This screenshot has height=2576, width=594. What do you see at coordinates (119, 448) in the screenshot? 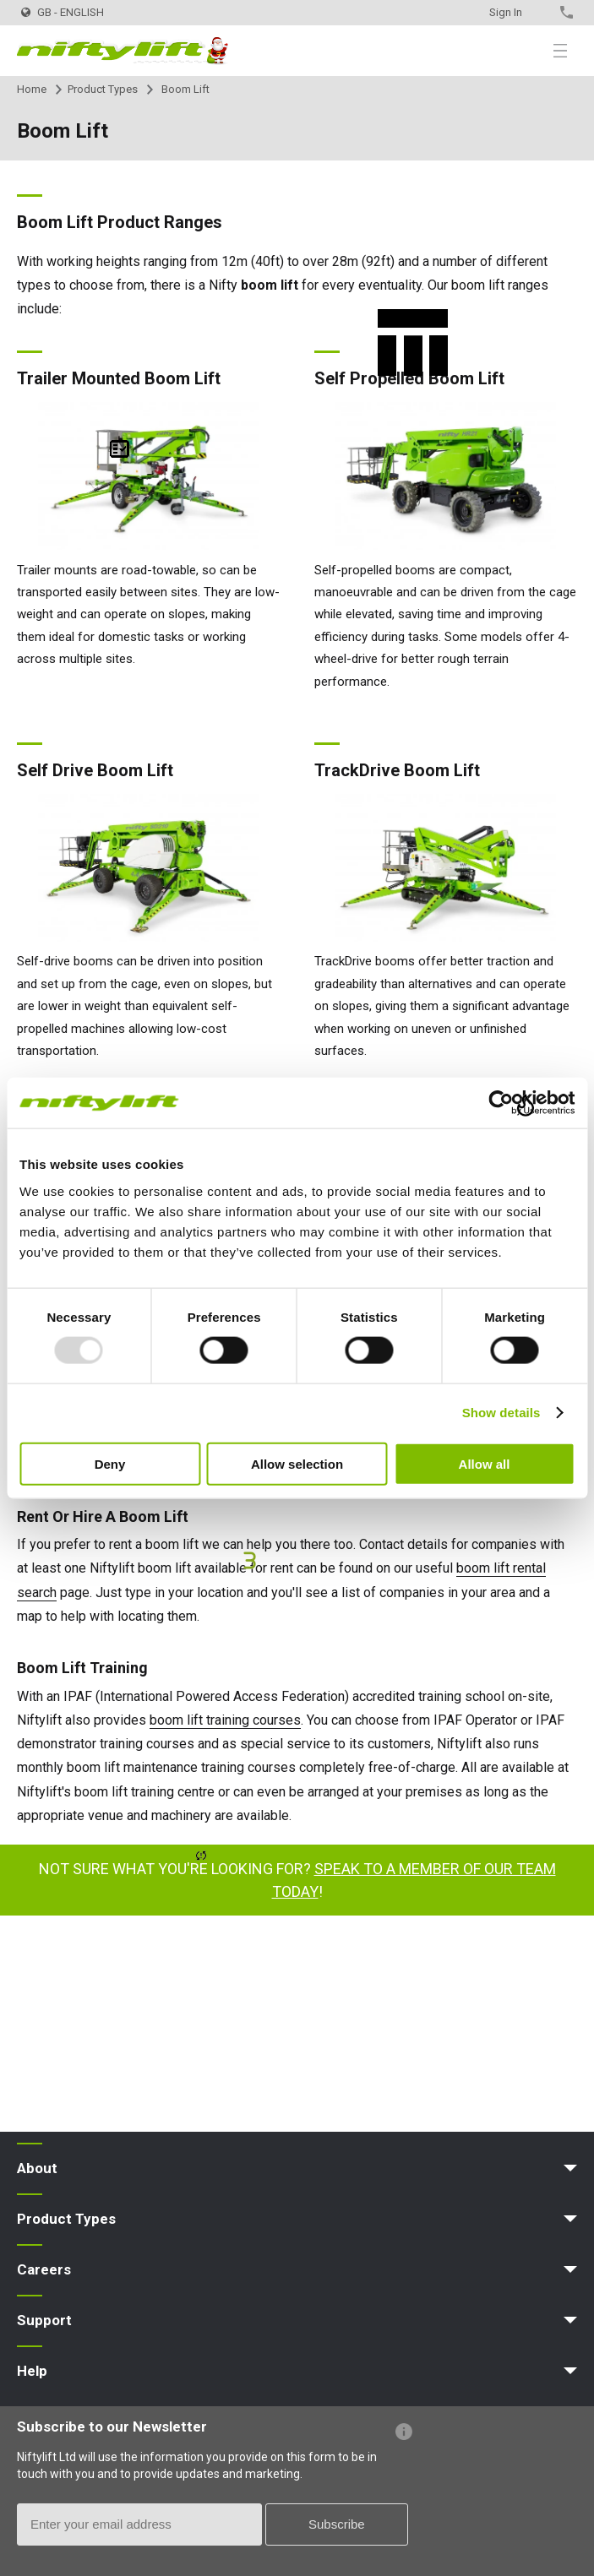
I see `verify or review checklist items` at bounding box center [119, 448].